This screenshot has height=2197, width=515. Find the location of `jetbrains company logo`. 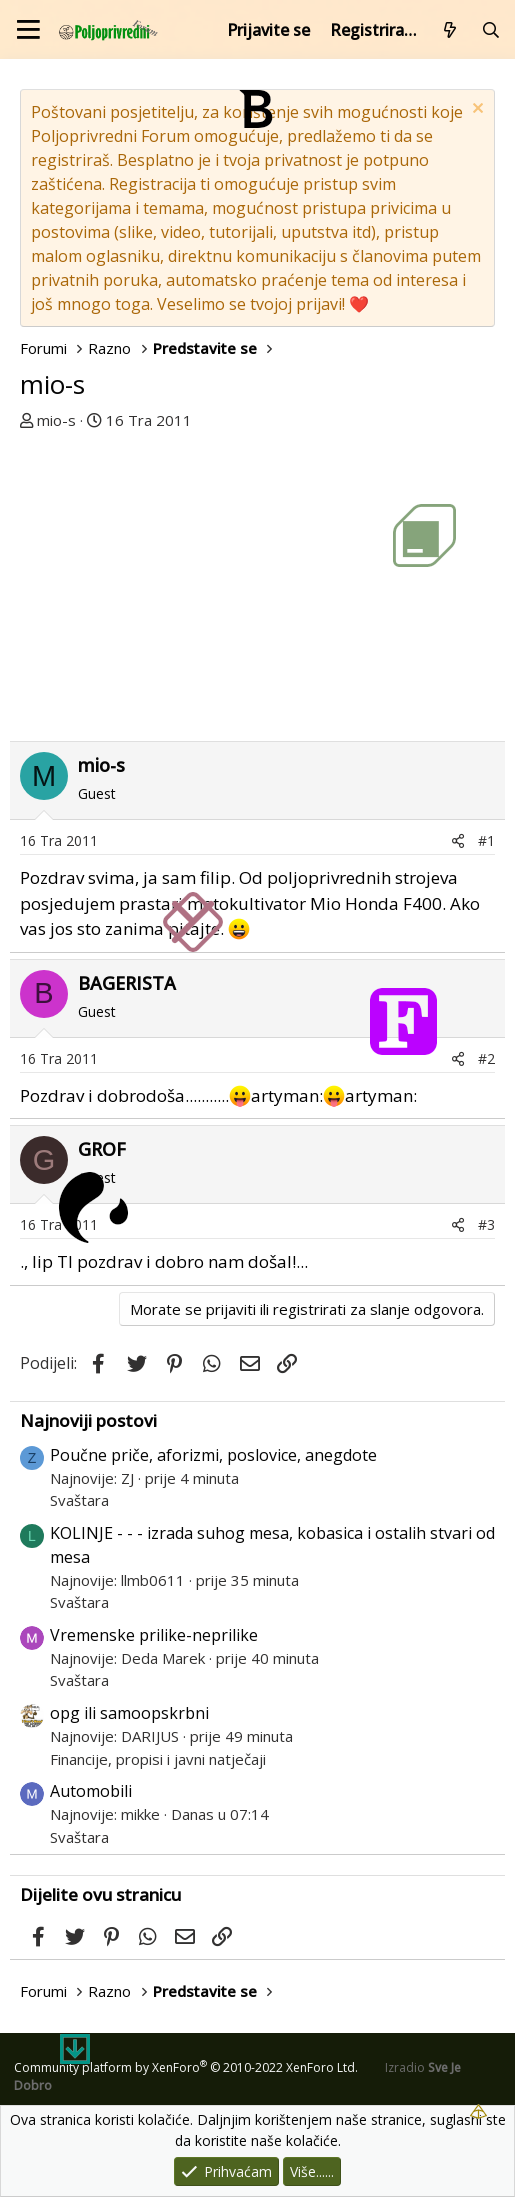

jetbrains company logo is located at coordinates (424, 535).